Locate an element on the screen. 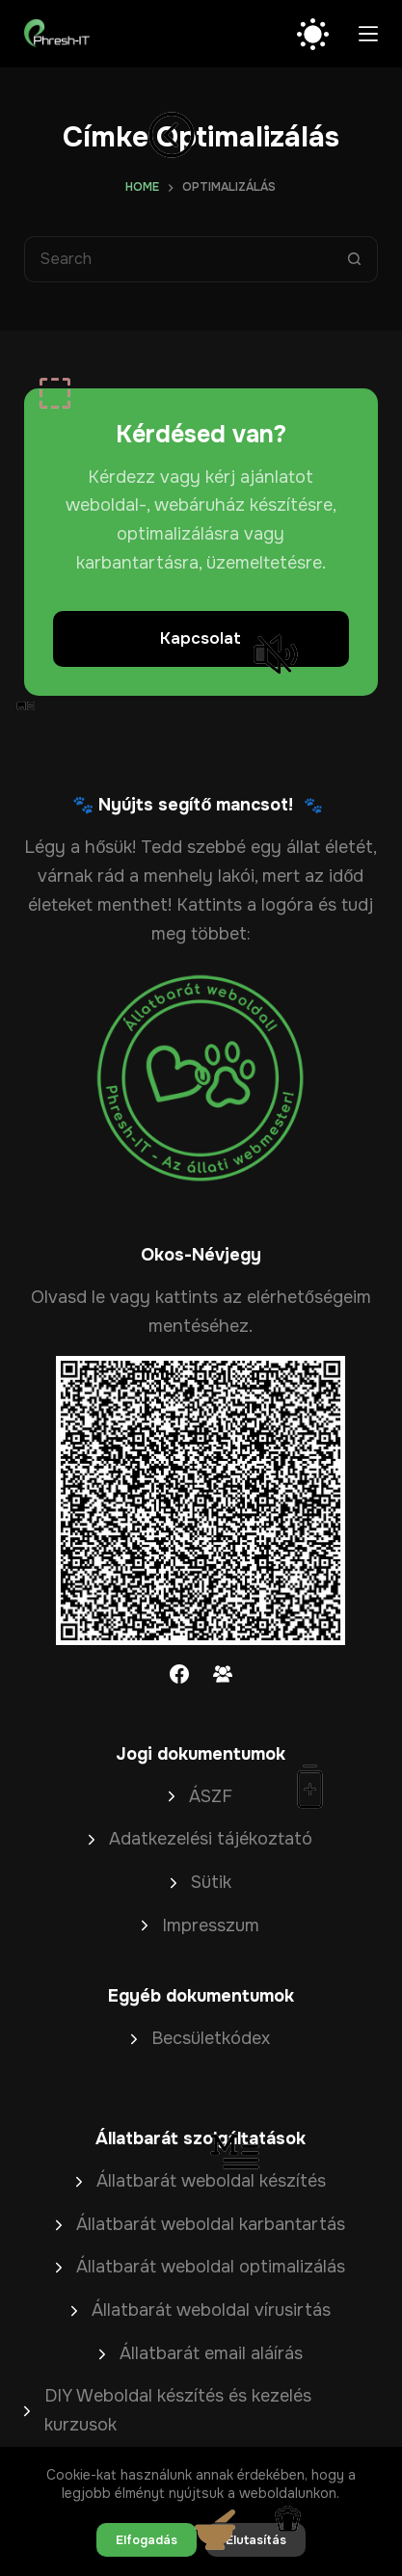 The width and height of the screenshot is (402, 2576). open article on Medium is located at coordinates (234, 2151).